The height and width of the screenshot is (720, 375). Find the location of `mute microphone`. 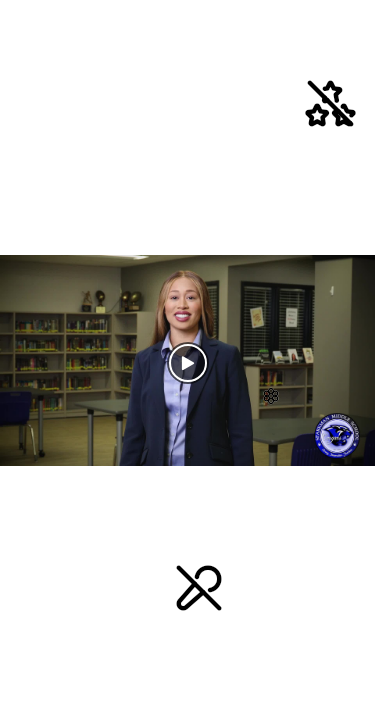

mute microphone is located at coordinates (199, 588).